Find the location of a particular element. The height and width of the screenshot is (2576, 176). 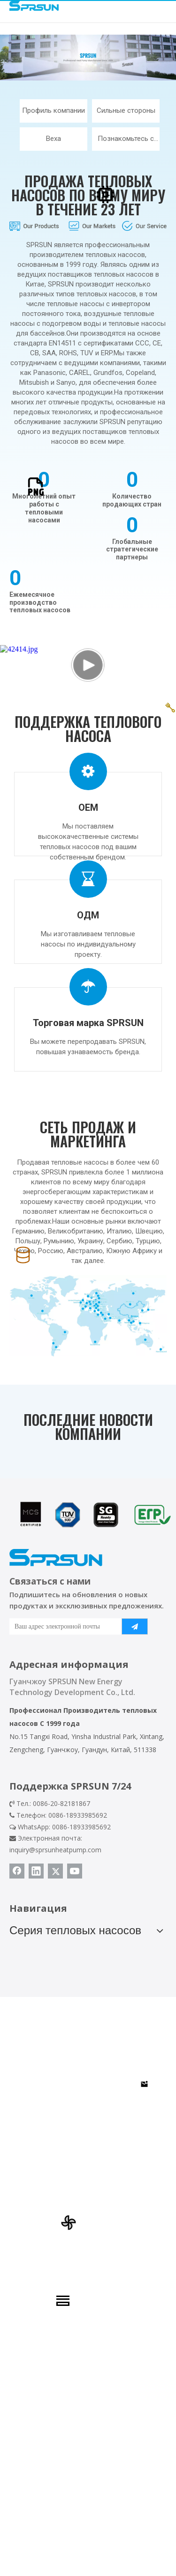

access server settings is located at coordinates (23, 1255).